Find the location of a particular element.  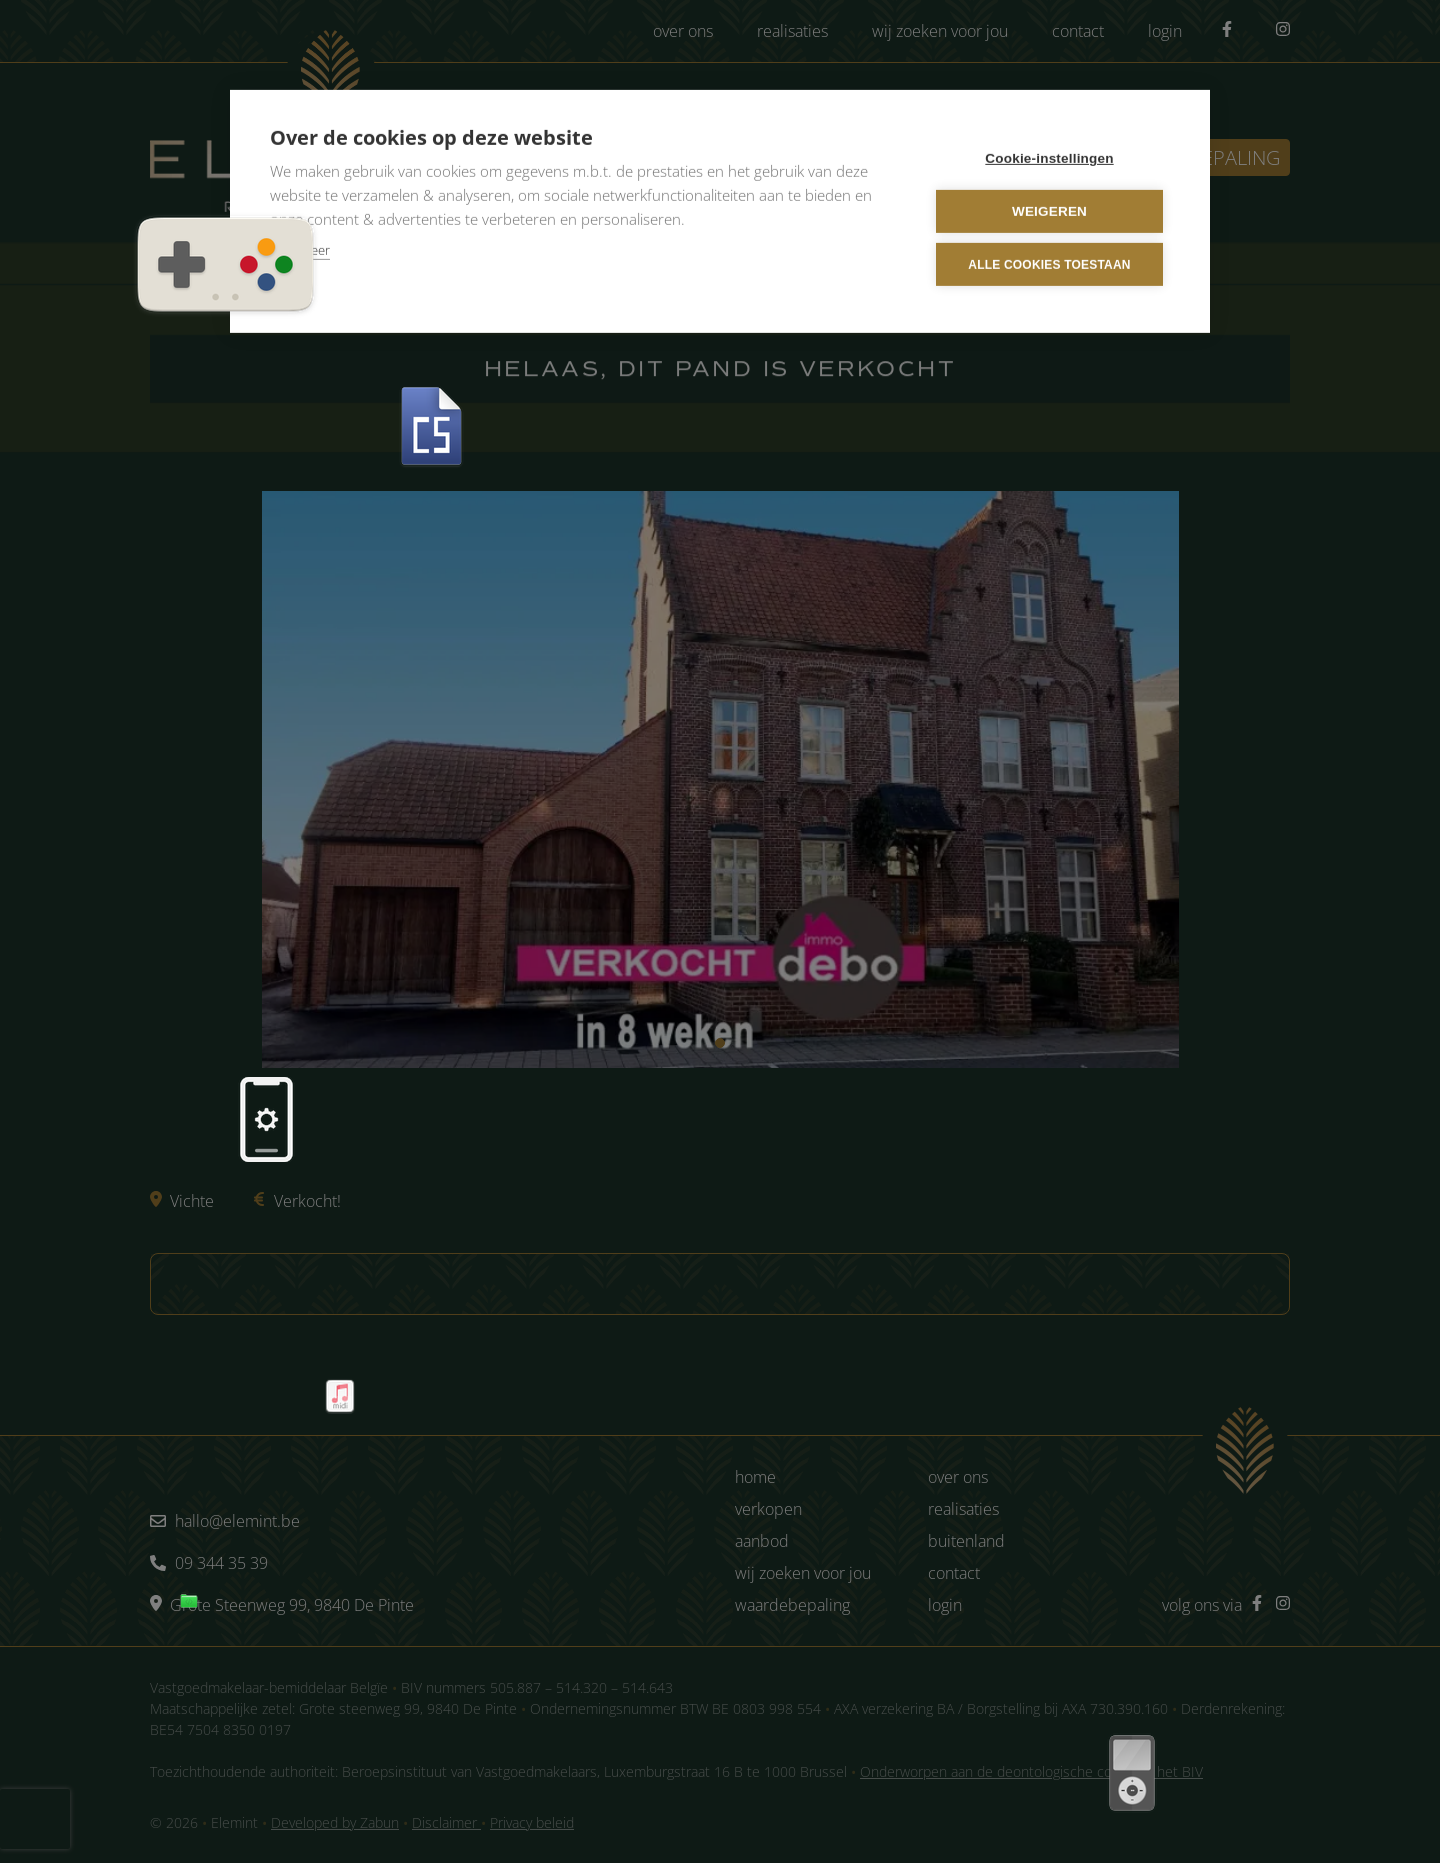

a CoffeeScript source code file is located at coordinates (431, 427).